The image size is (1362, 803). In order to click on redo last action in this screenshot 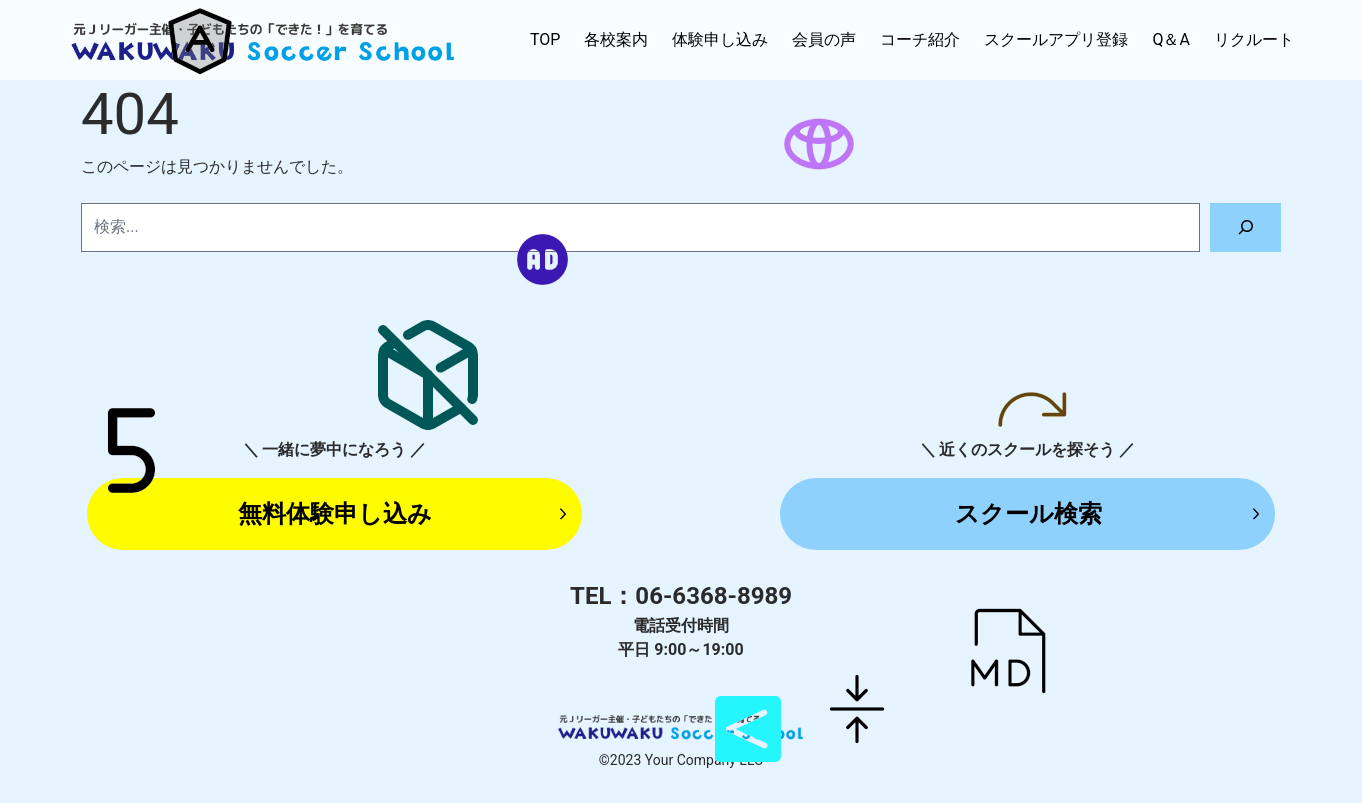, I will do `click(1031, 407)`.